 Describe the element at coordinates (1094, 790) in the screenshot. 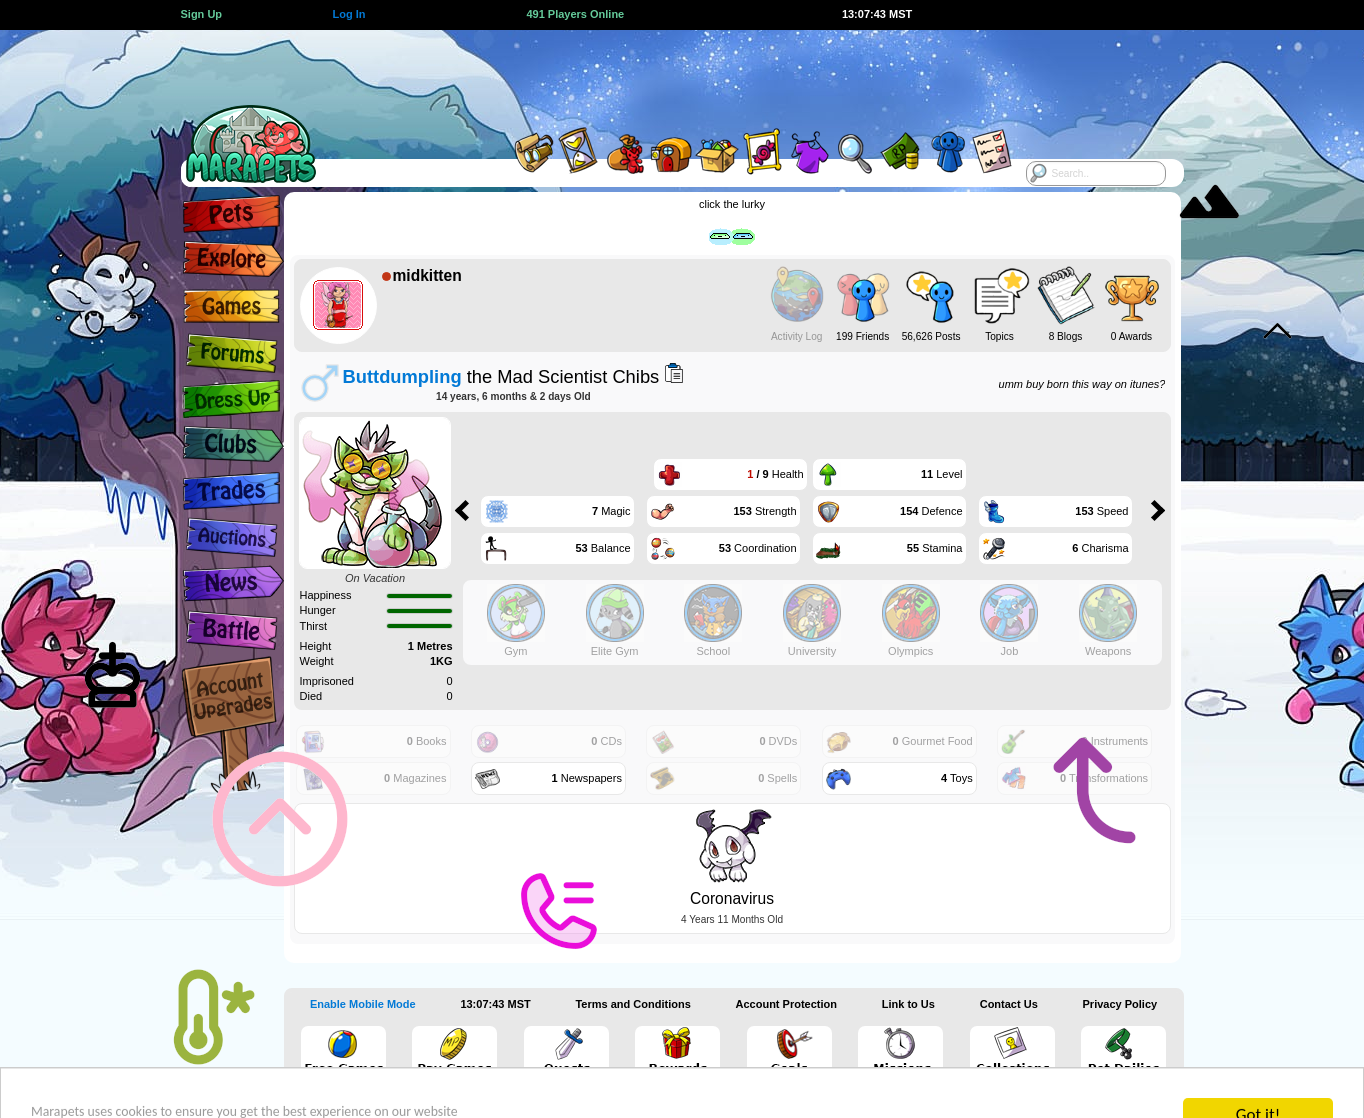

I see `go back and up to previous section` at that location.